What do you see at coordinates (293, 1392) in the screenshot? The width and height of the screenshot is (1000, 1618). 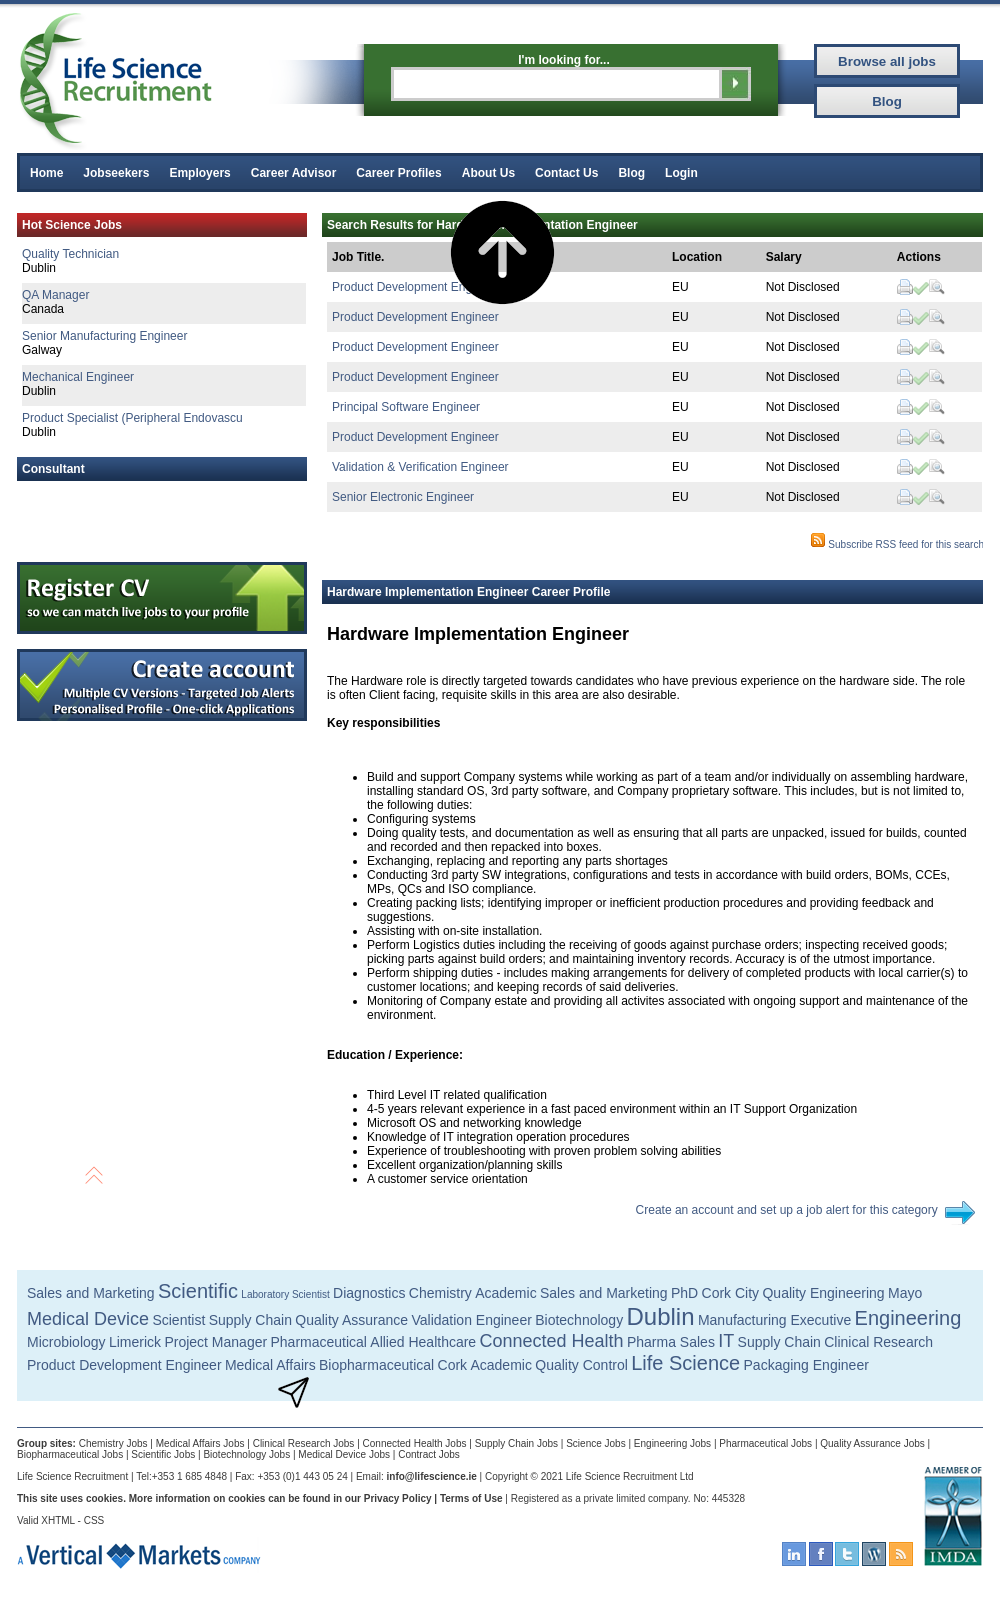 I see `send a message` at bounding box center [293, 1392].